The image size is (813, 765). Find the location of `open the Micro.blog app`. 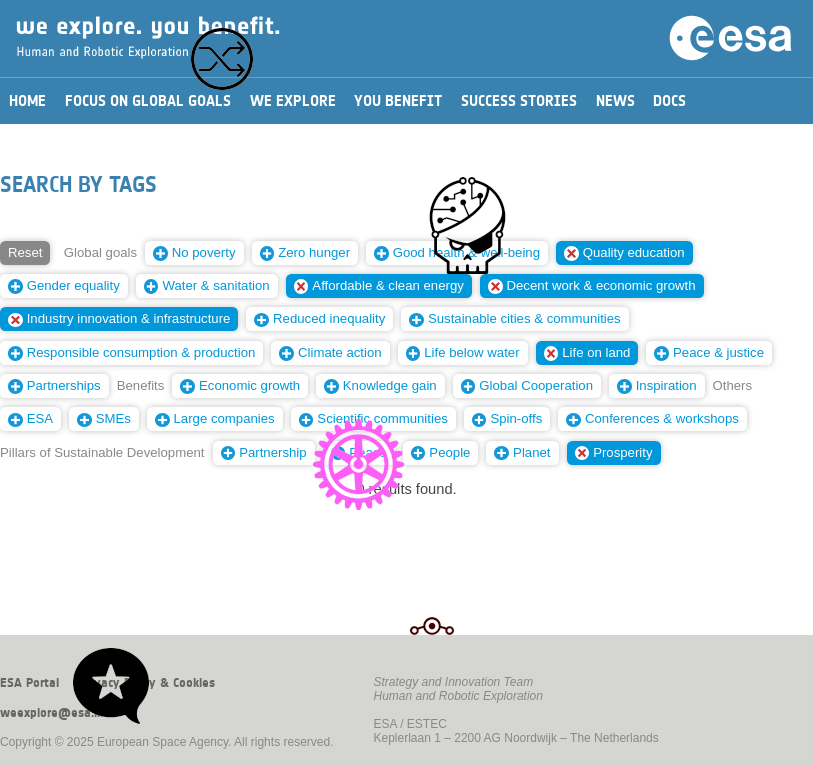

open the Micro.blog app is located at coordinates (111, 686).